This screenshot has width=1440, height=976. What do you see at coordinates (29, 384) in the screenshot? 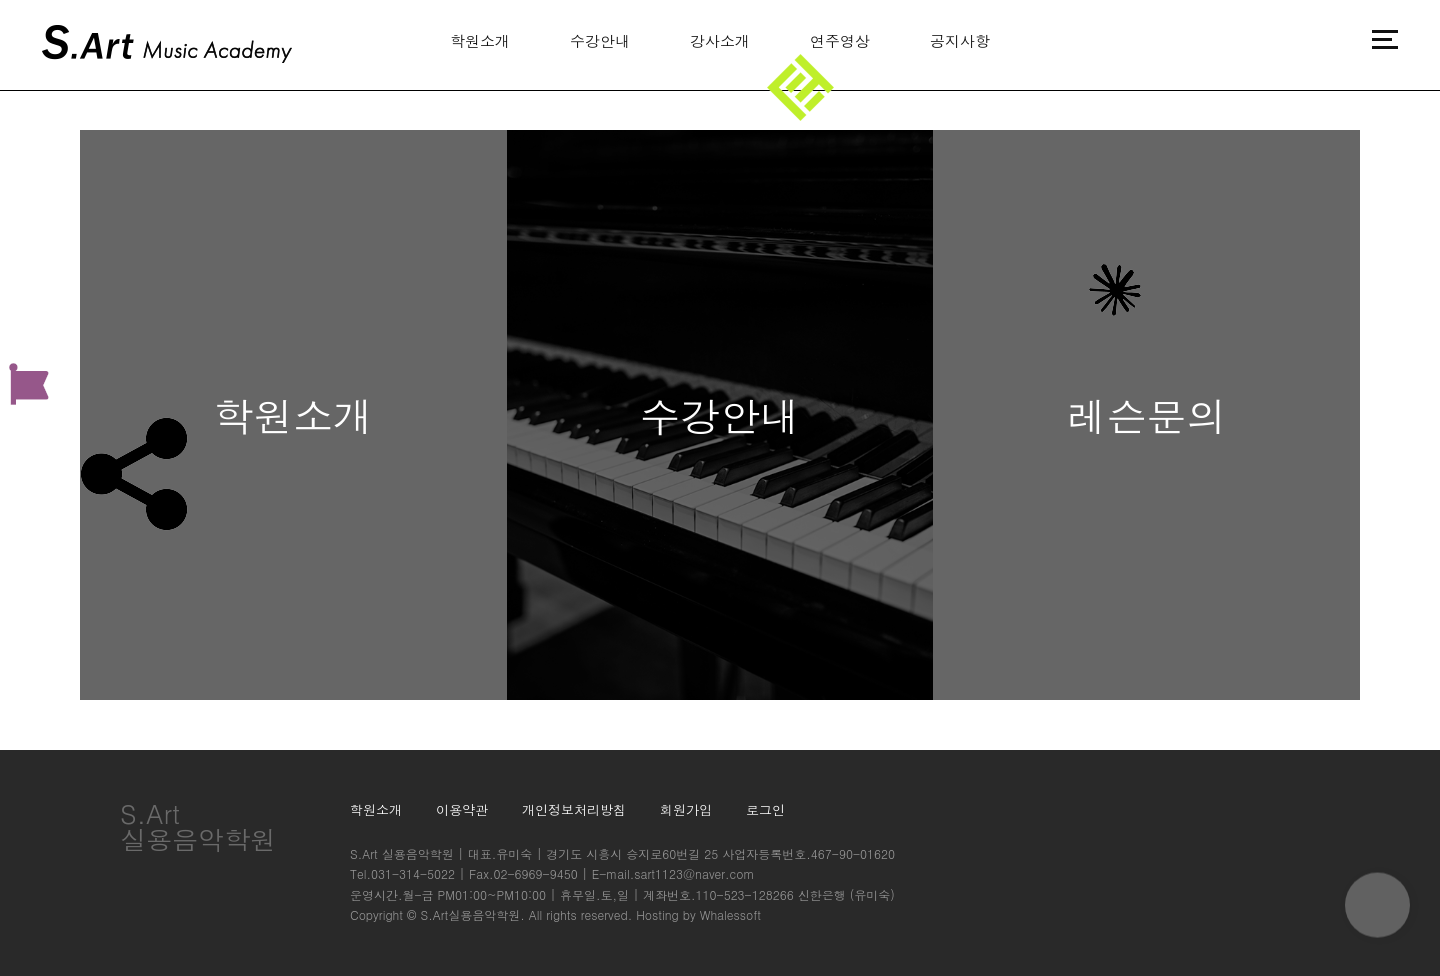
I see `font awesome brand logo` at bounding box center [29, 384].